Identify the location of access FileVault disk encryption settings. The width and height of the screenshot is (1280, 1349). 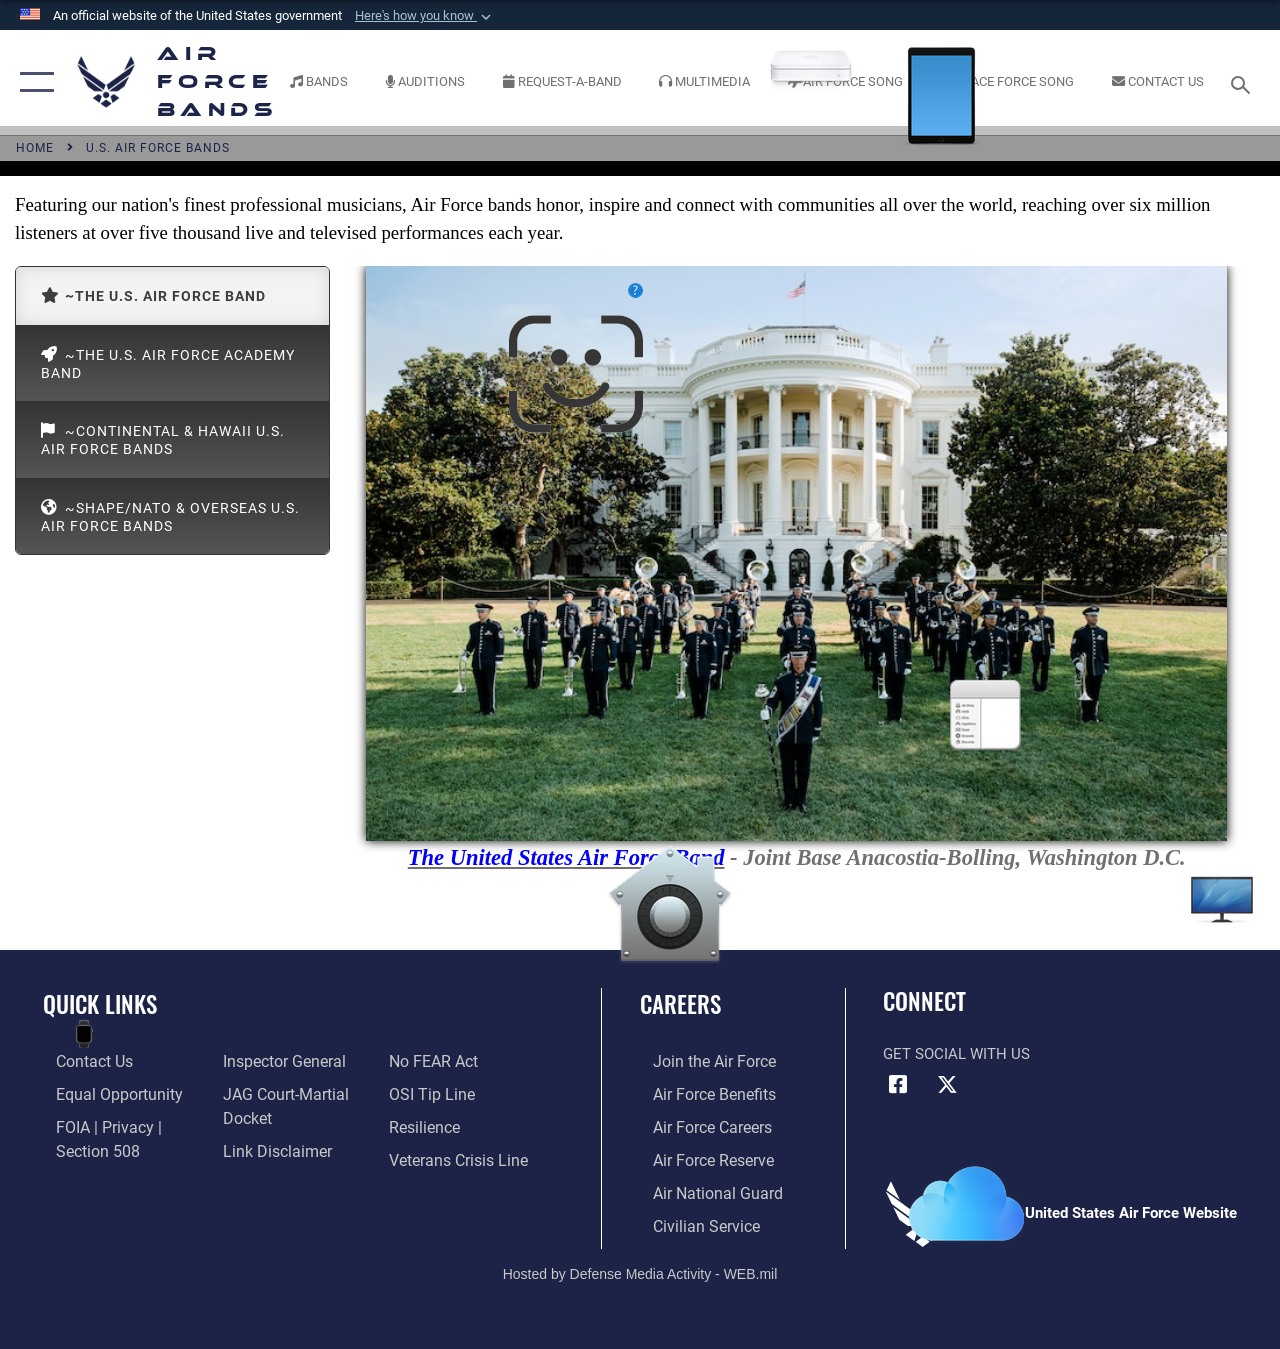
(670, 903).